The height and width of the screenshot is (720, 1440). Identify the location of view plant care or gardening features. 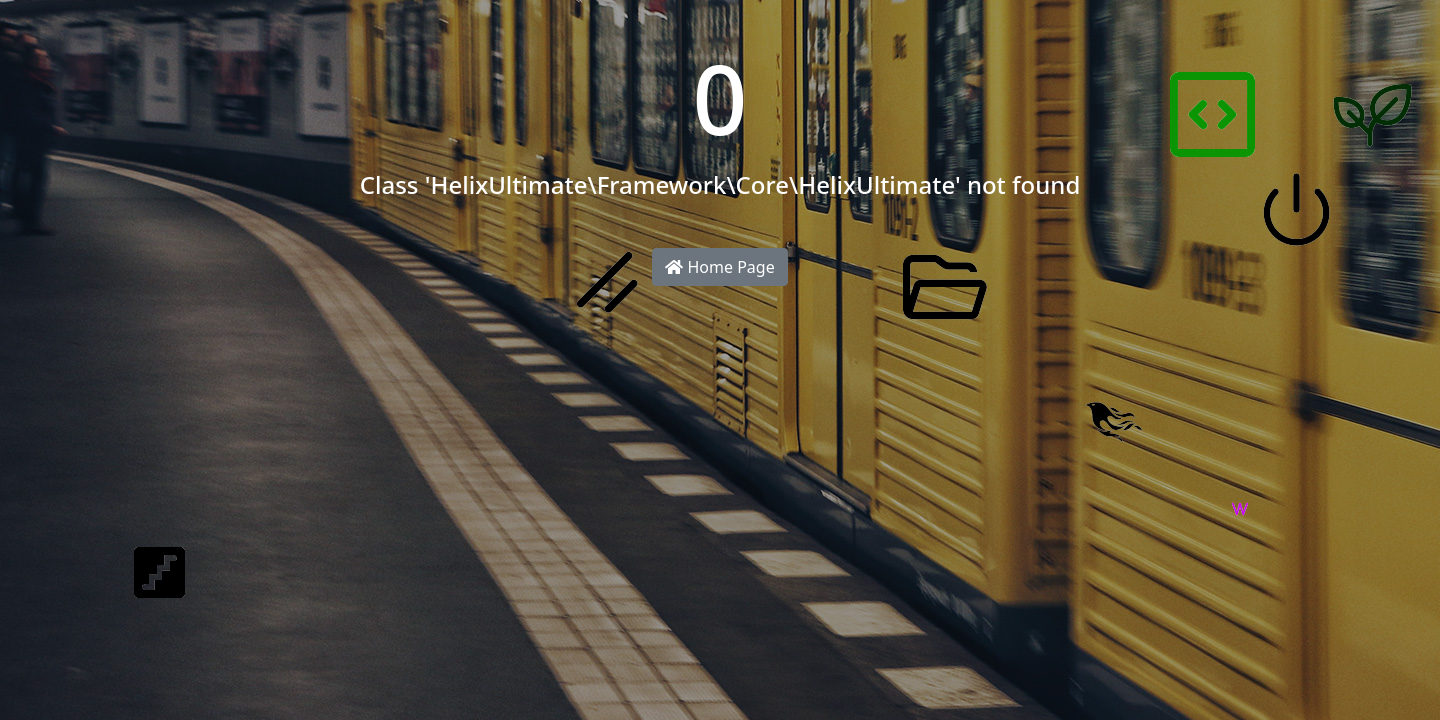
(1372, 112).